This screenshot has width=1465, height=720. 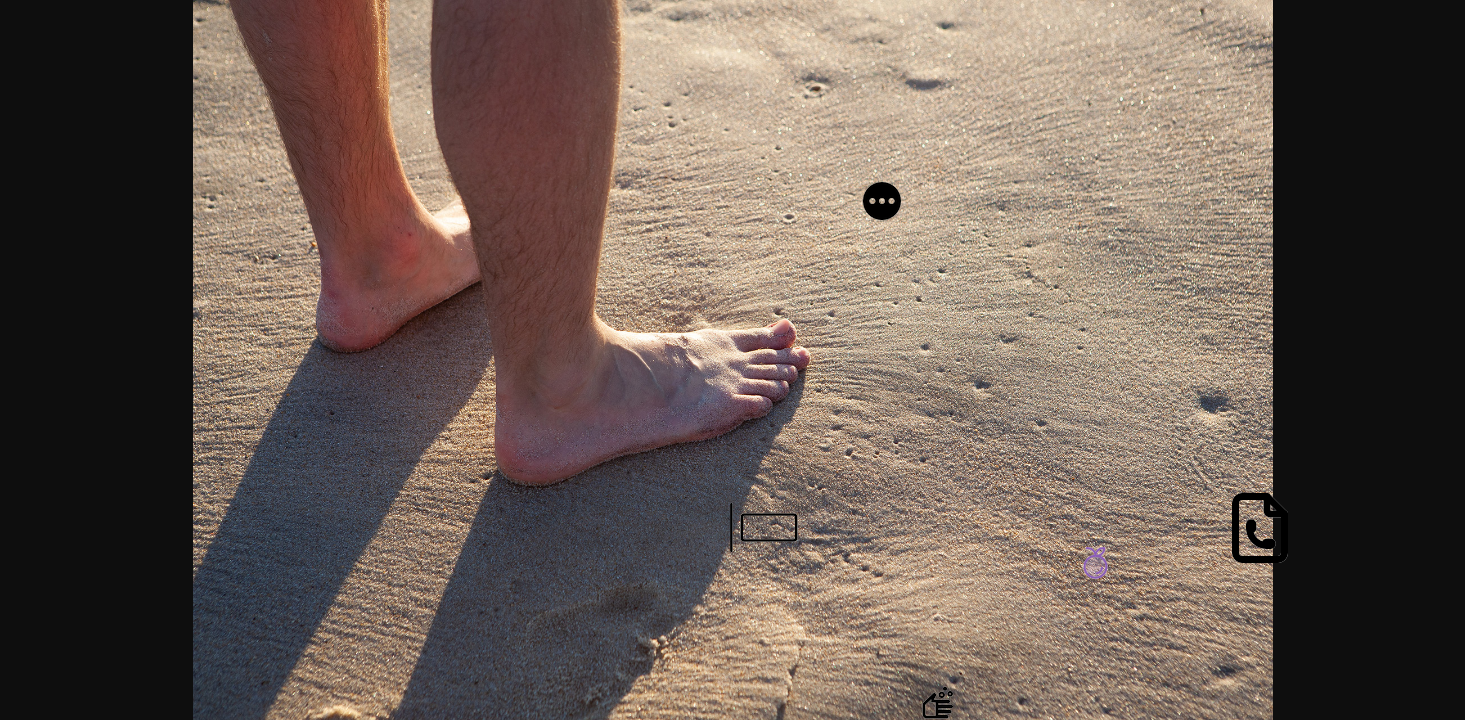 I want to click on wash hands or hygiene reminder, so click(x=938, y=702).